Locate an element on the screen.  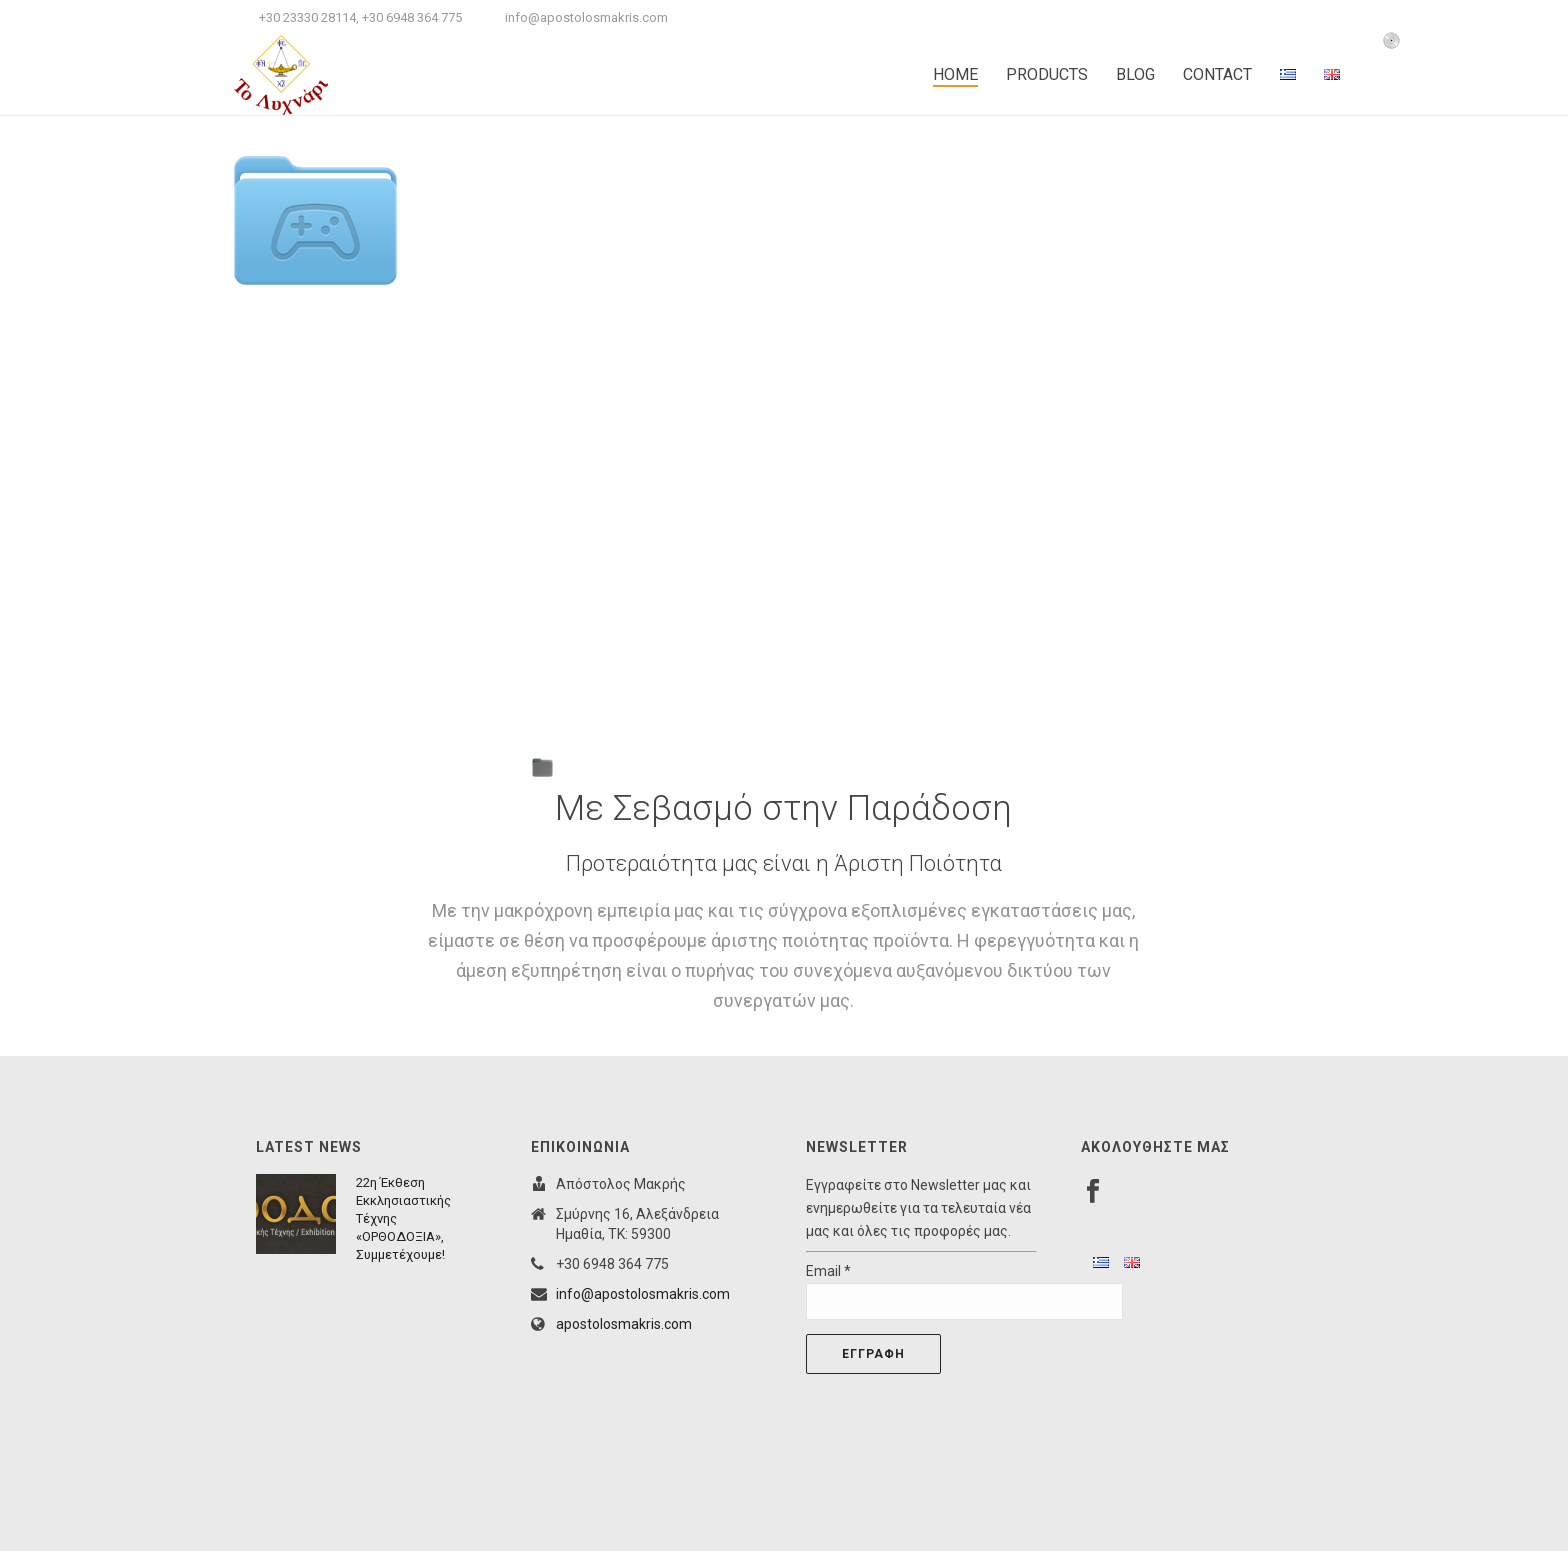
open your games folder is located at coordinates (315, 220).